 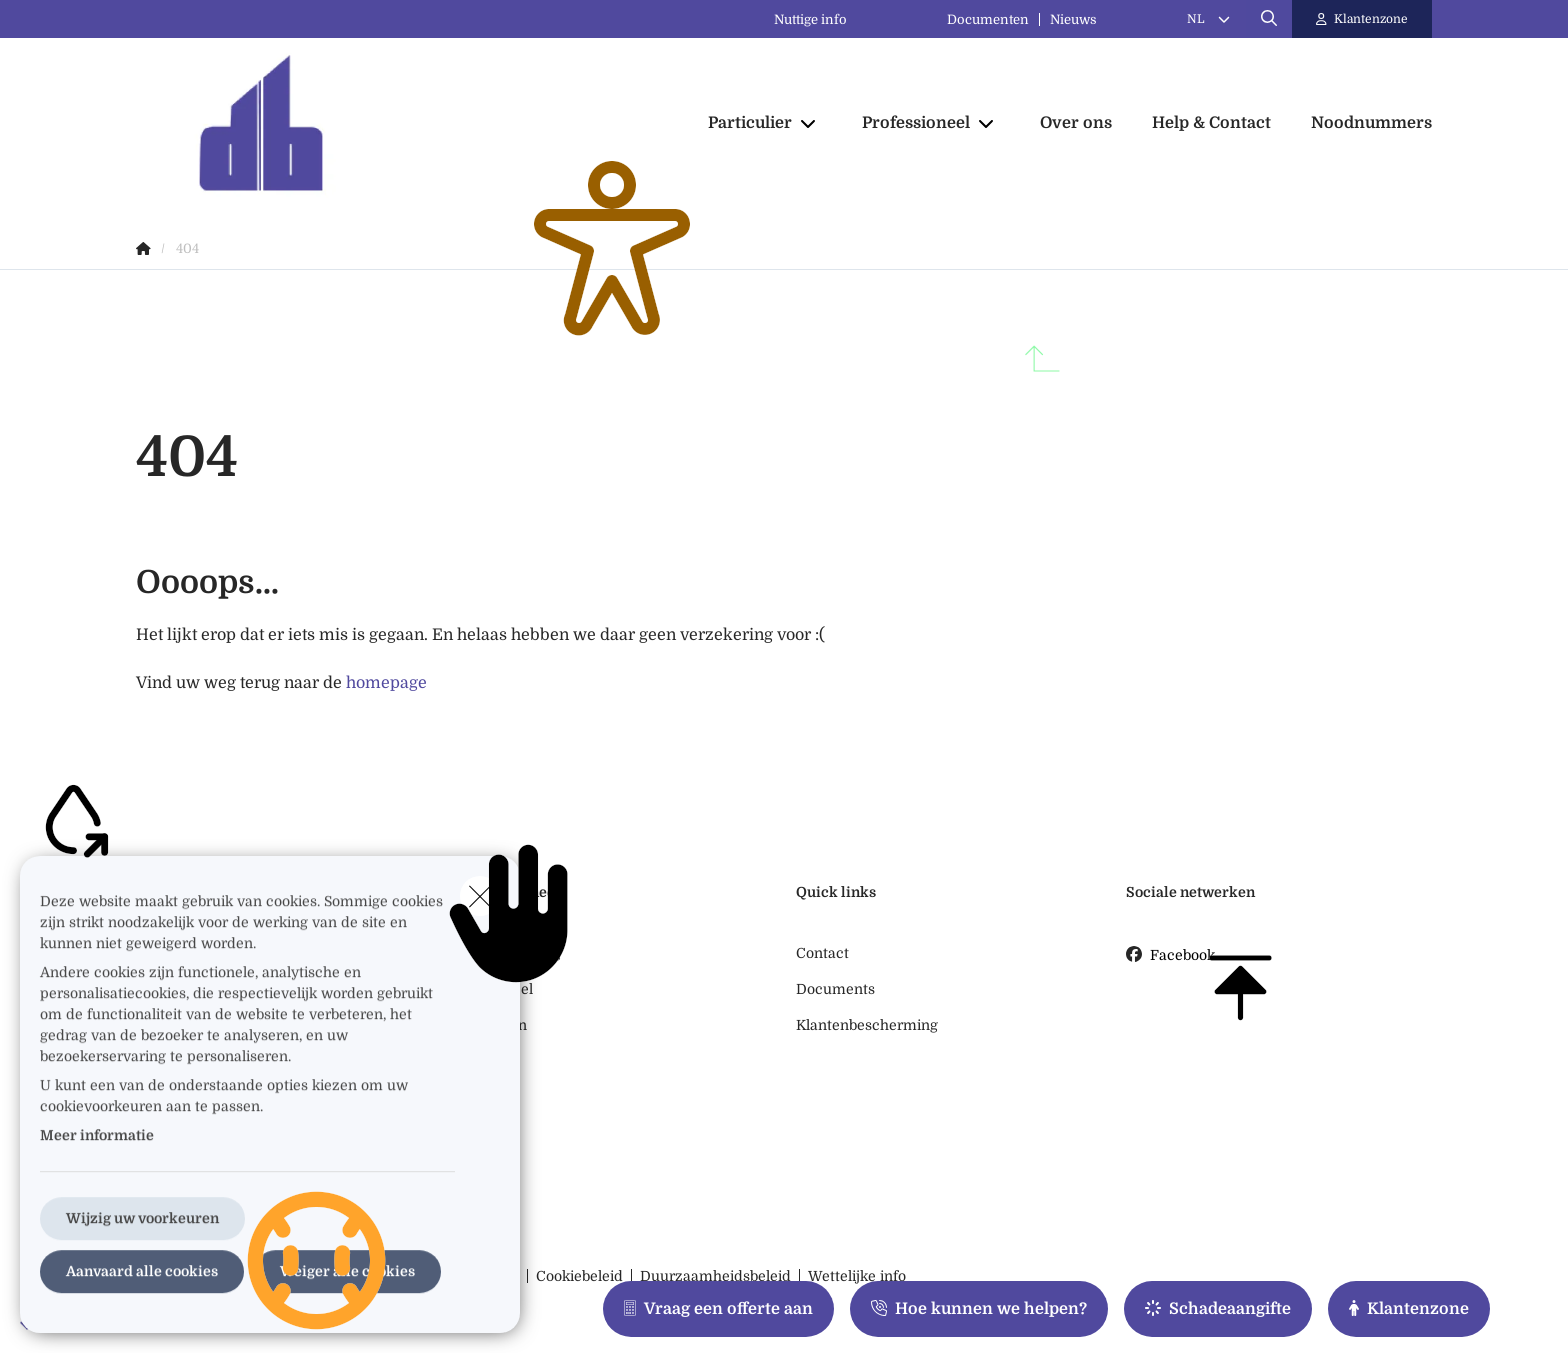 What do you see at coordinates (513, 913) in the screenshot?
I see `stop or pause an action` at bounding box center [513, 913].